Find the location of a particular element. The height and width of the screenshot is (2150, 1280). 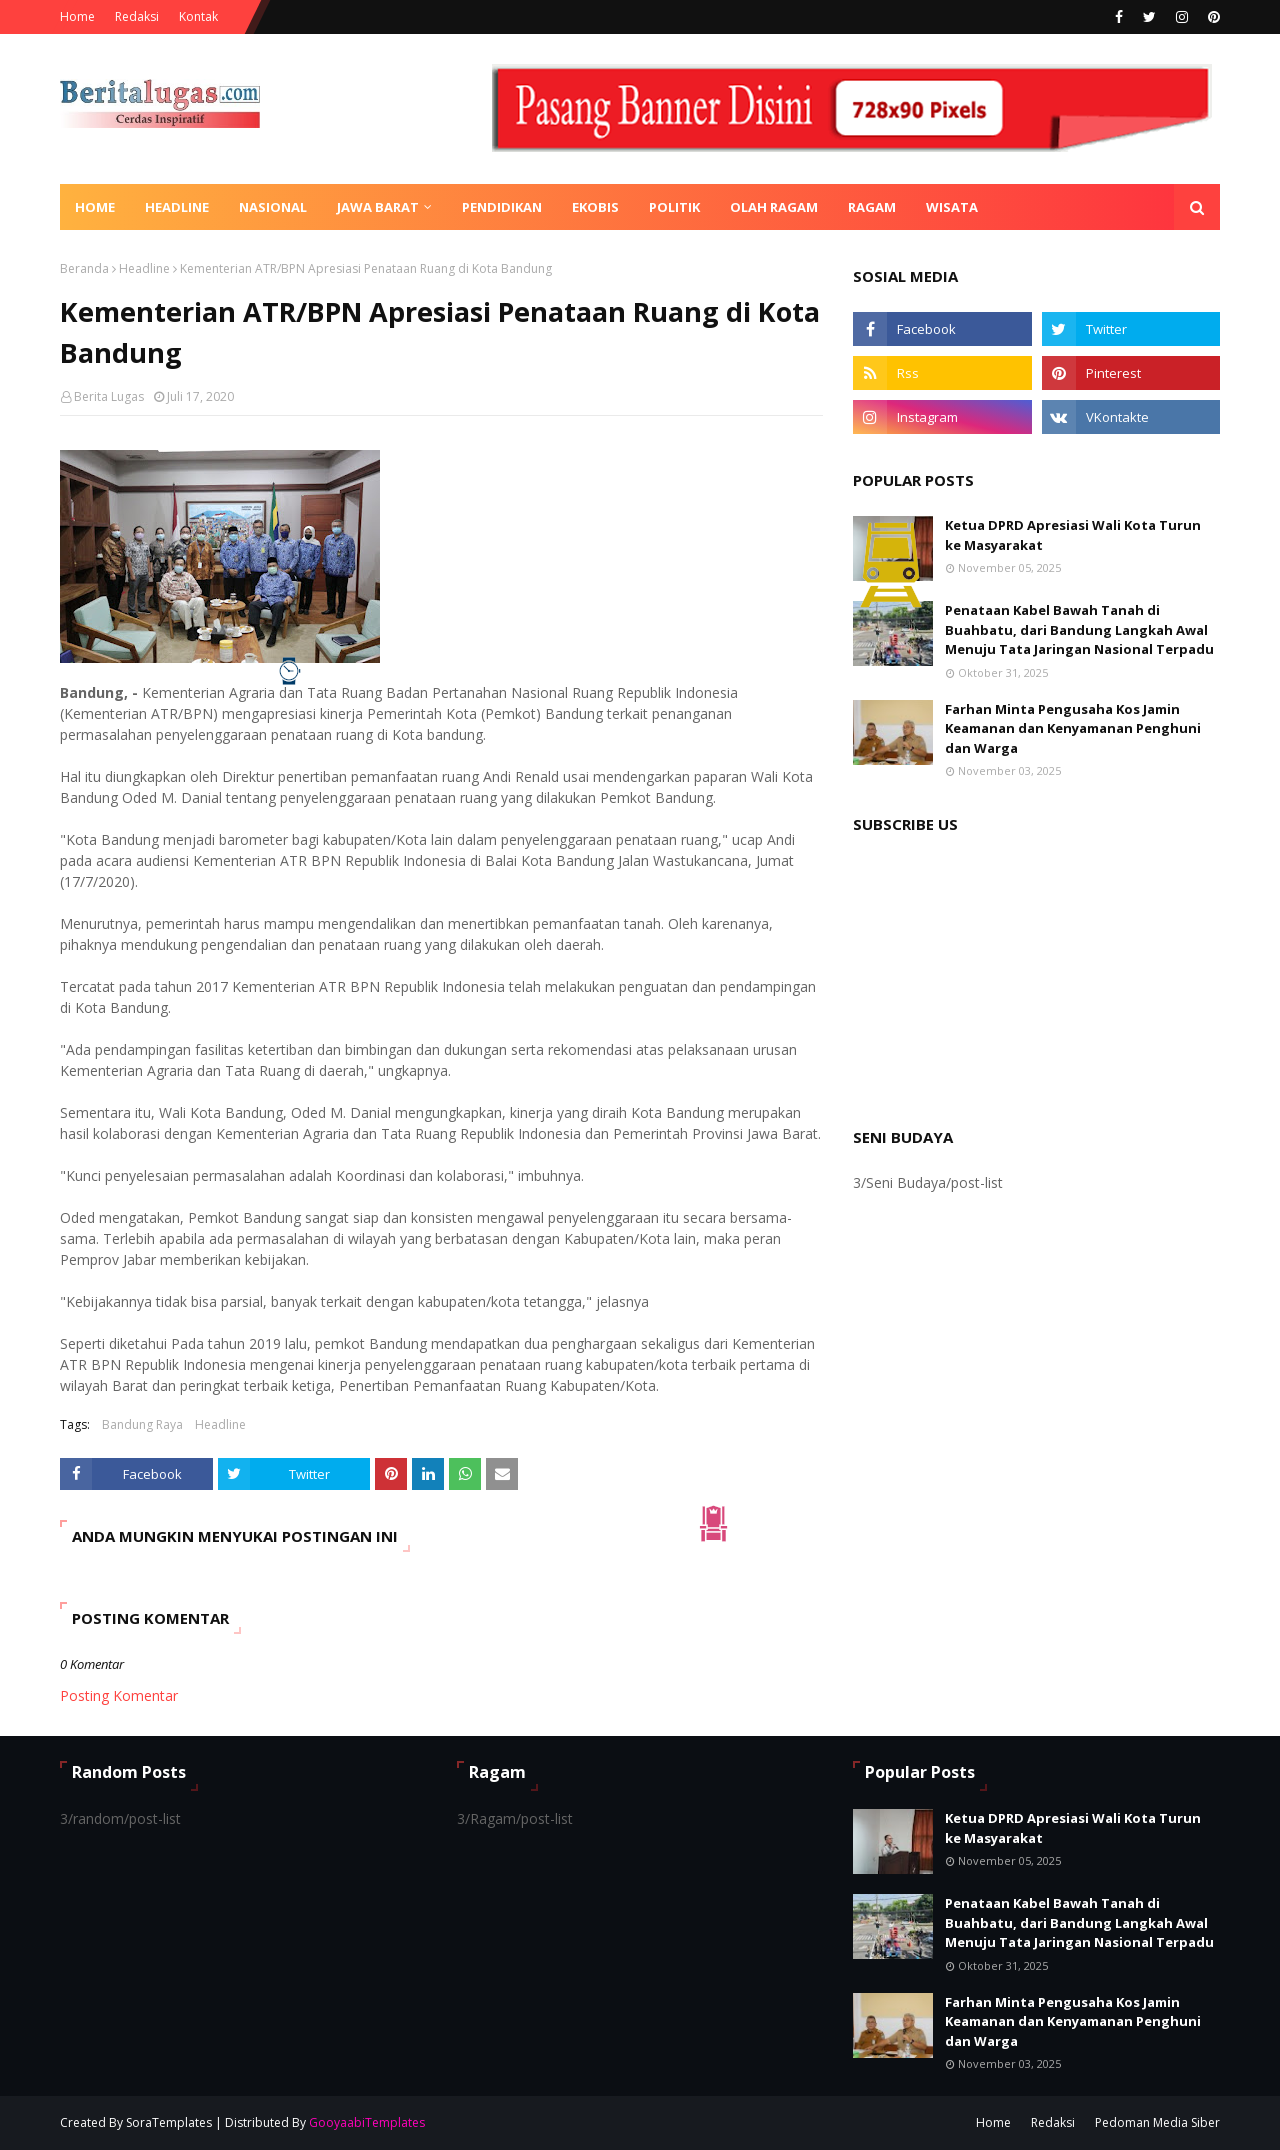

view current time or clock settings is located at coordinates (289, 671).